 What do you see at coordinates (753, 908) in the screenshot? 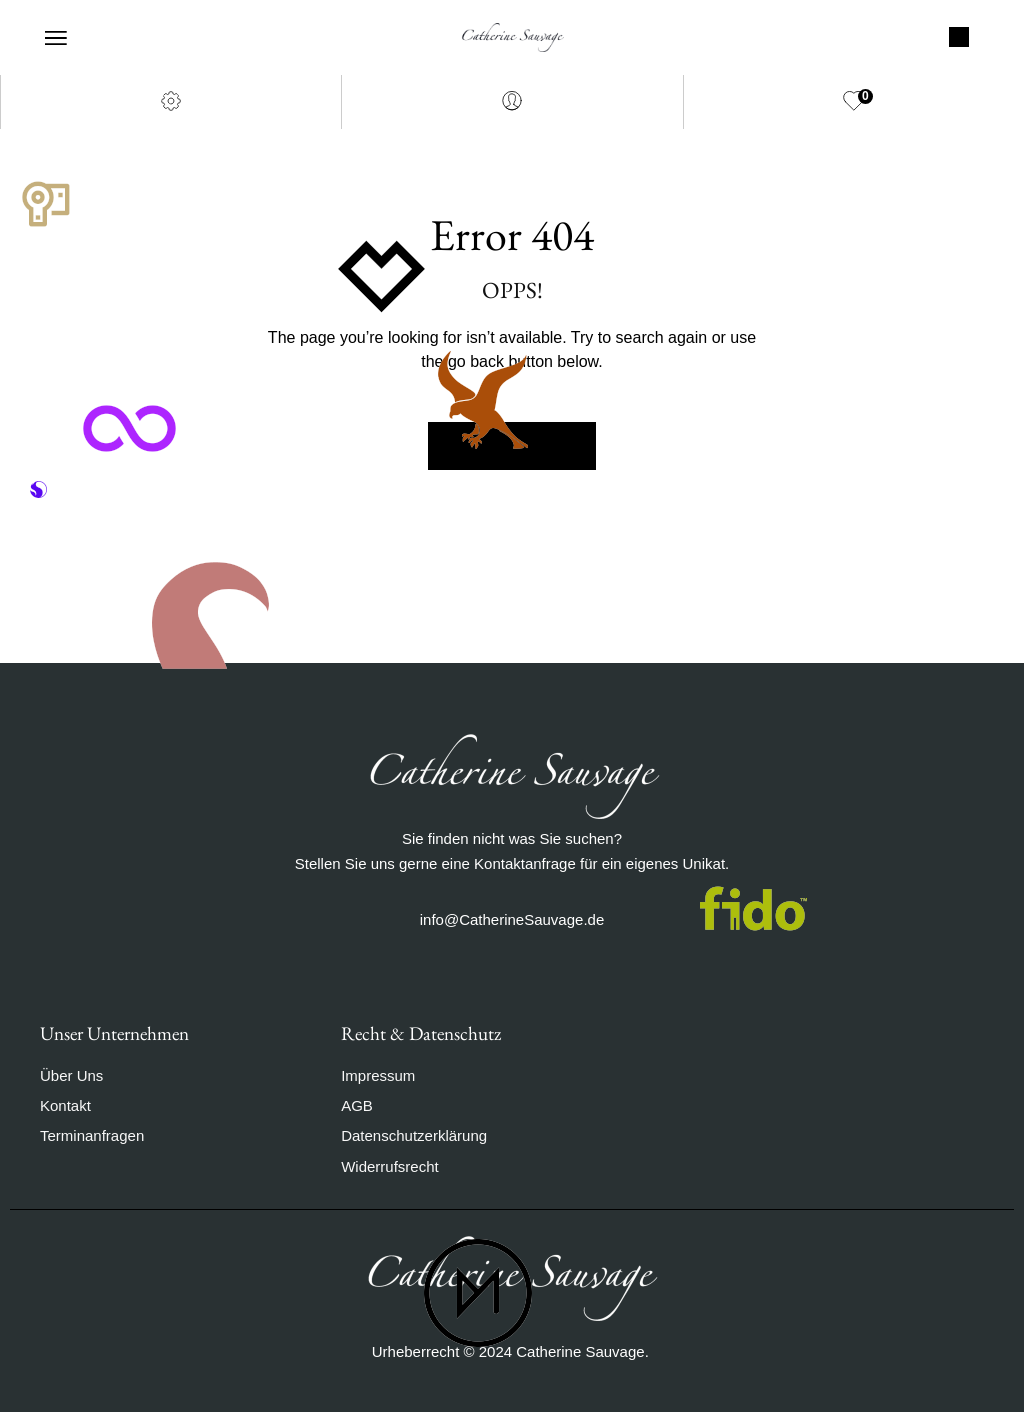
I see `fido alliance logo indicating passwordless authentication support` at bounding box center [753, 908].